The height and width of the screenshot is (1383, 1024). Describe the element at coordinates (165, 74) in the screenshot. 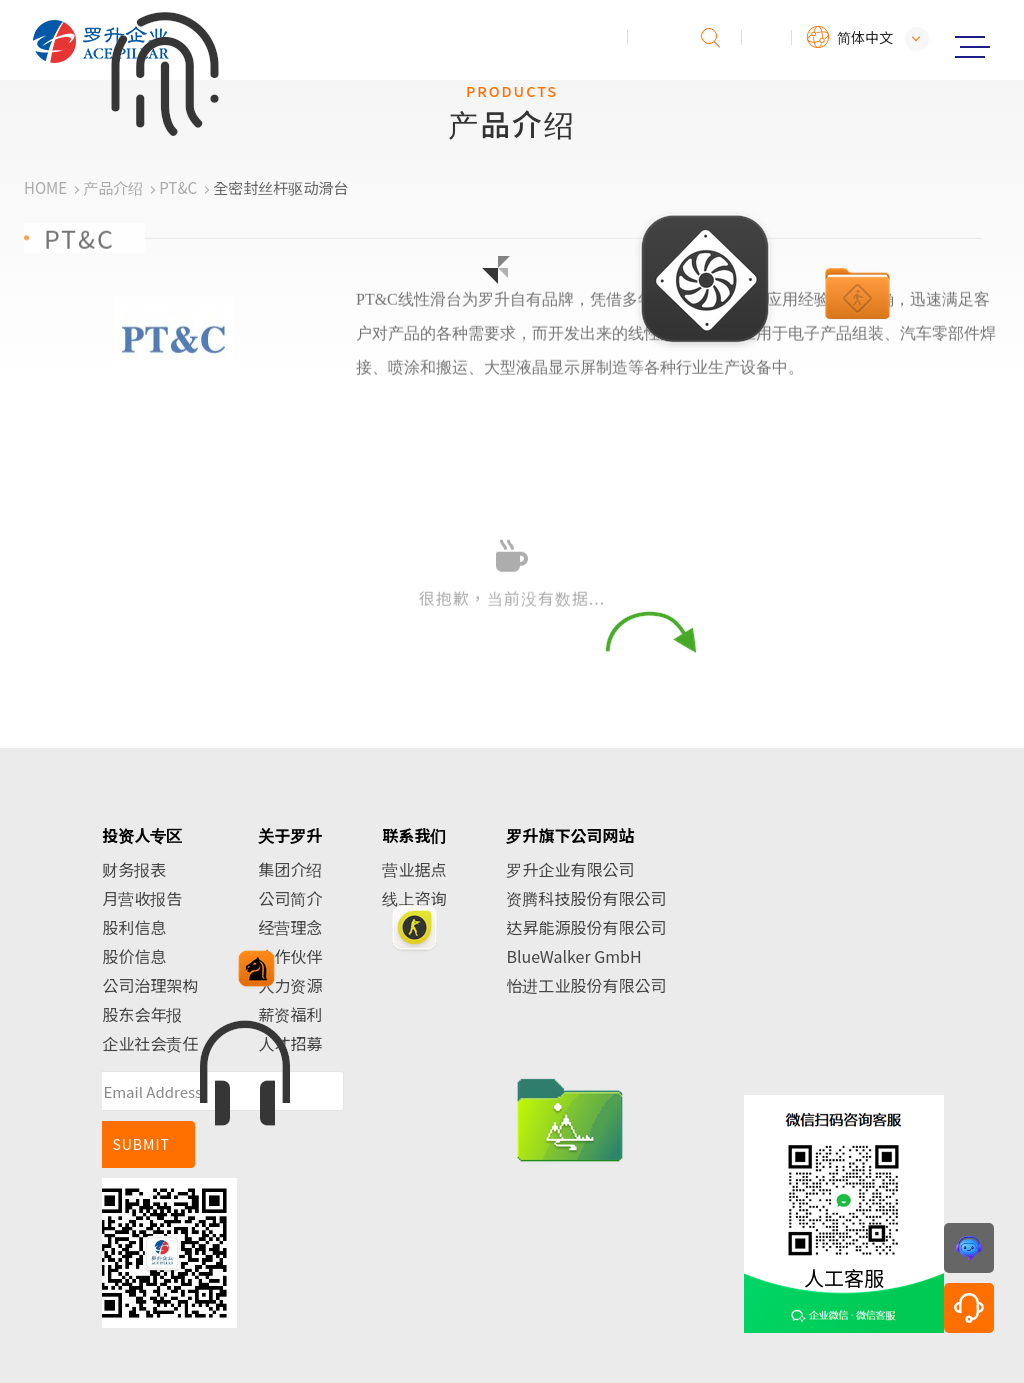

I see `authenticate with fingerprint` at that location.